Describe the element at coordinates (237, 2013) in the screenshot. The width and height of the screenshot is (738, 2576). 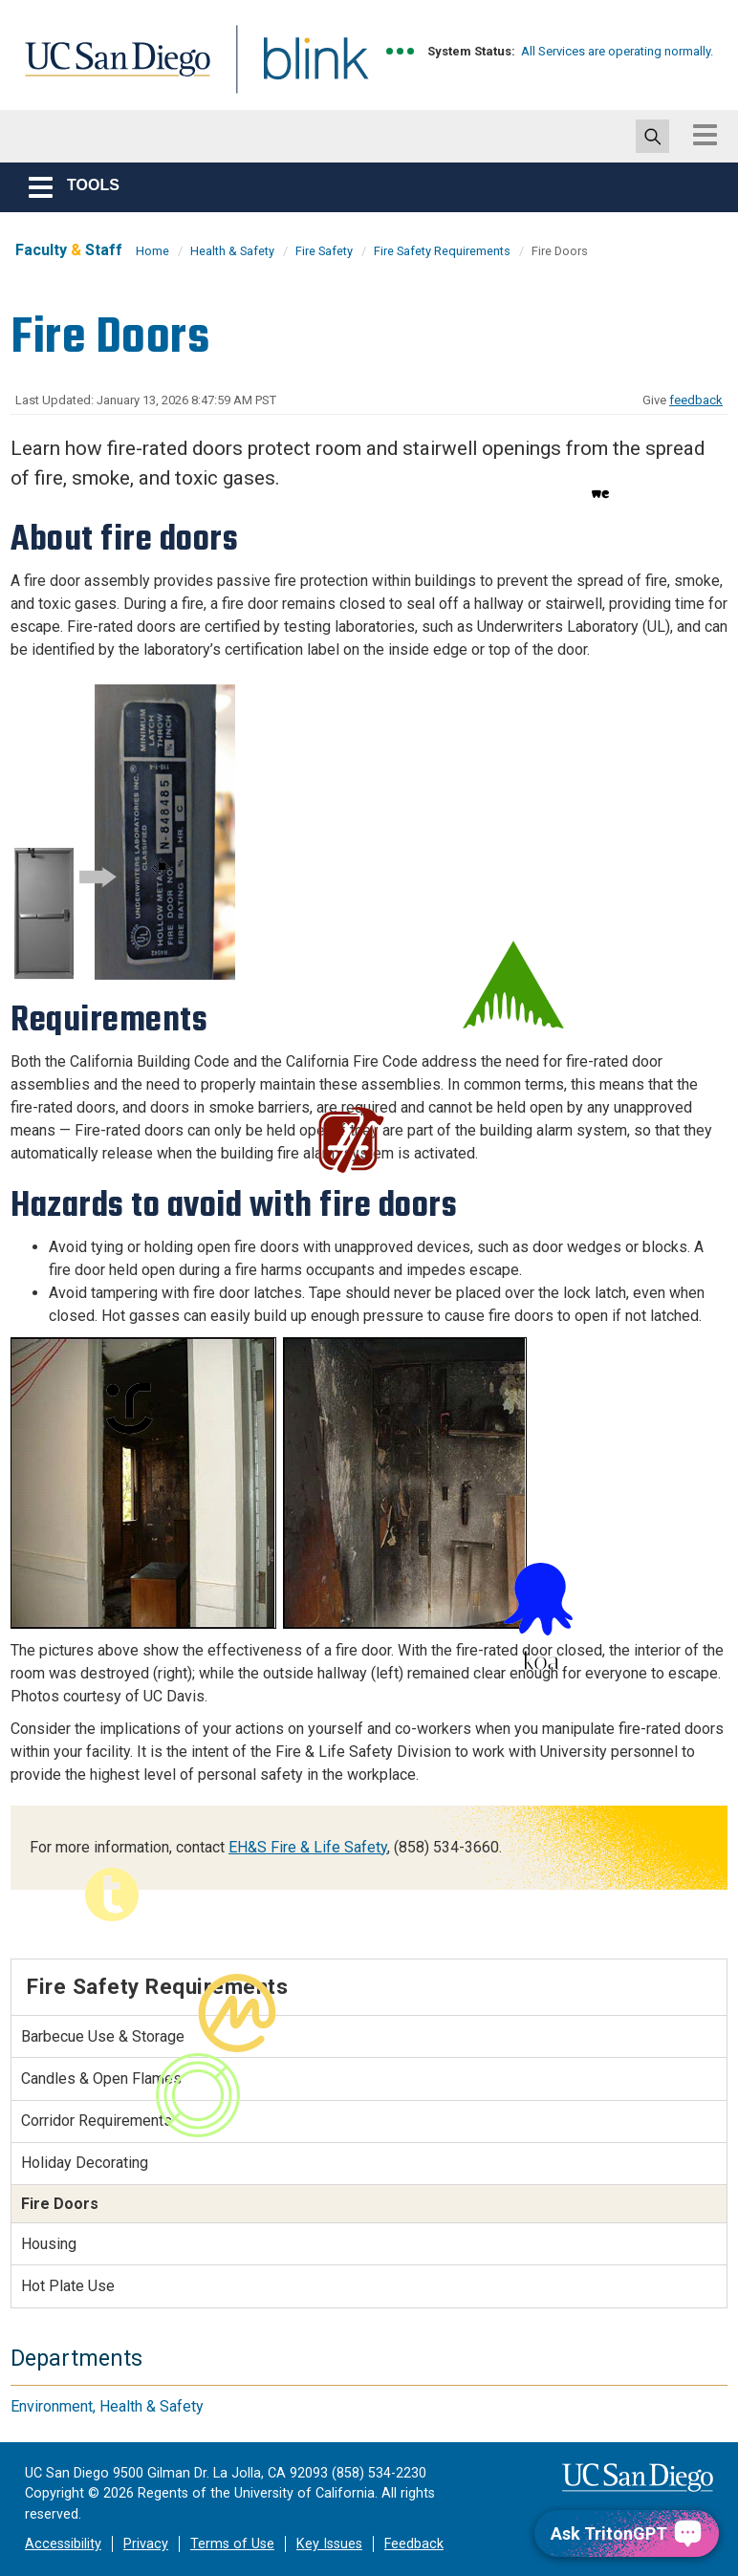
I see `open CoinMarketCap app` at that location.